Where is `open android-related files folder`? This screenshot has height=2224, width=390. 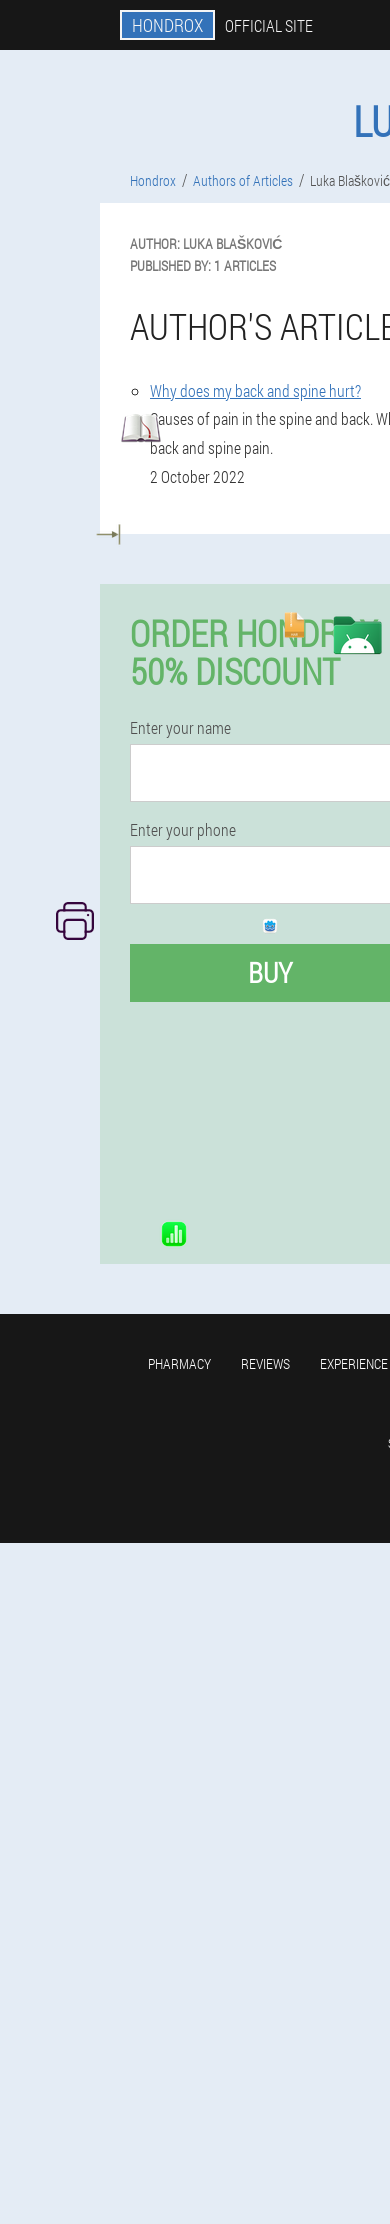
open android-related files folder is located at coordinates (357, 636).